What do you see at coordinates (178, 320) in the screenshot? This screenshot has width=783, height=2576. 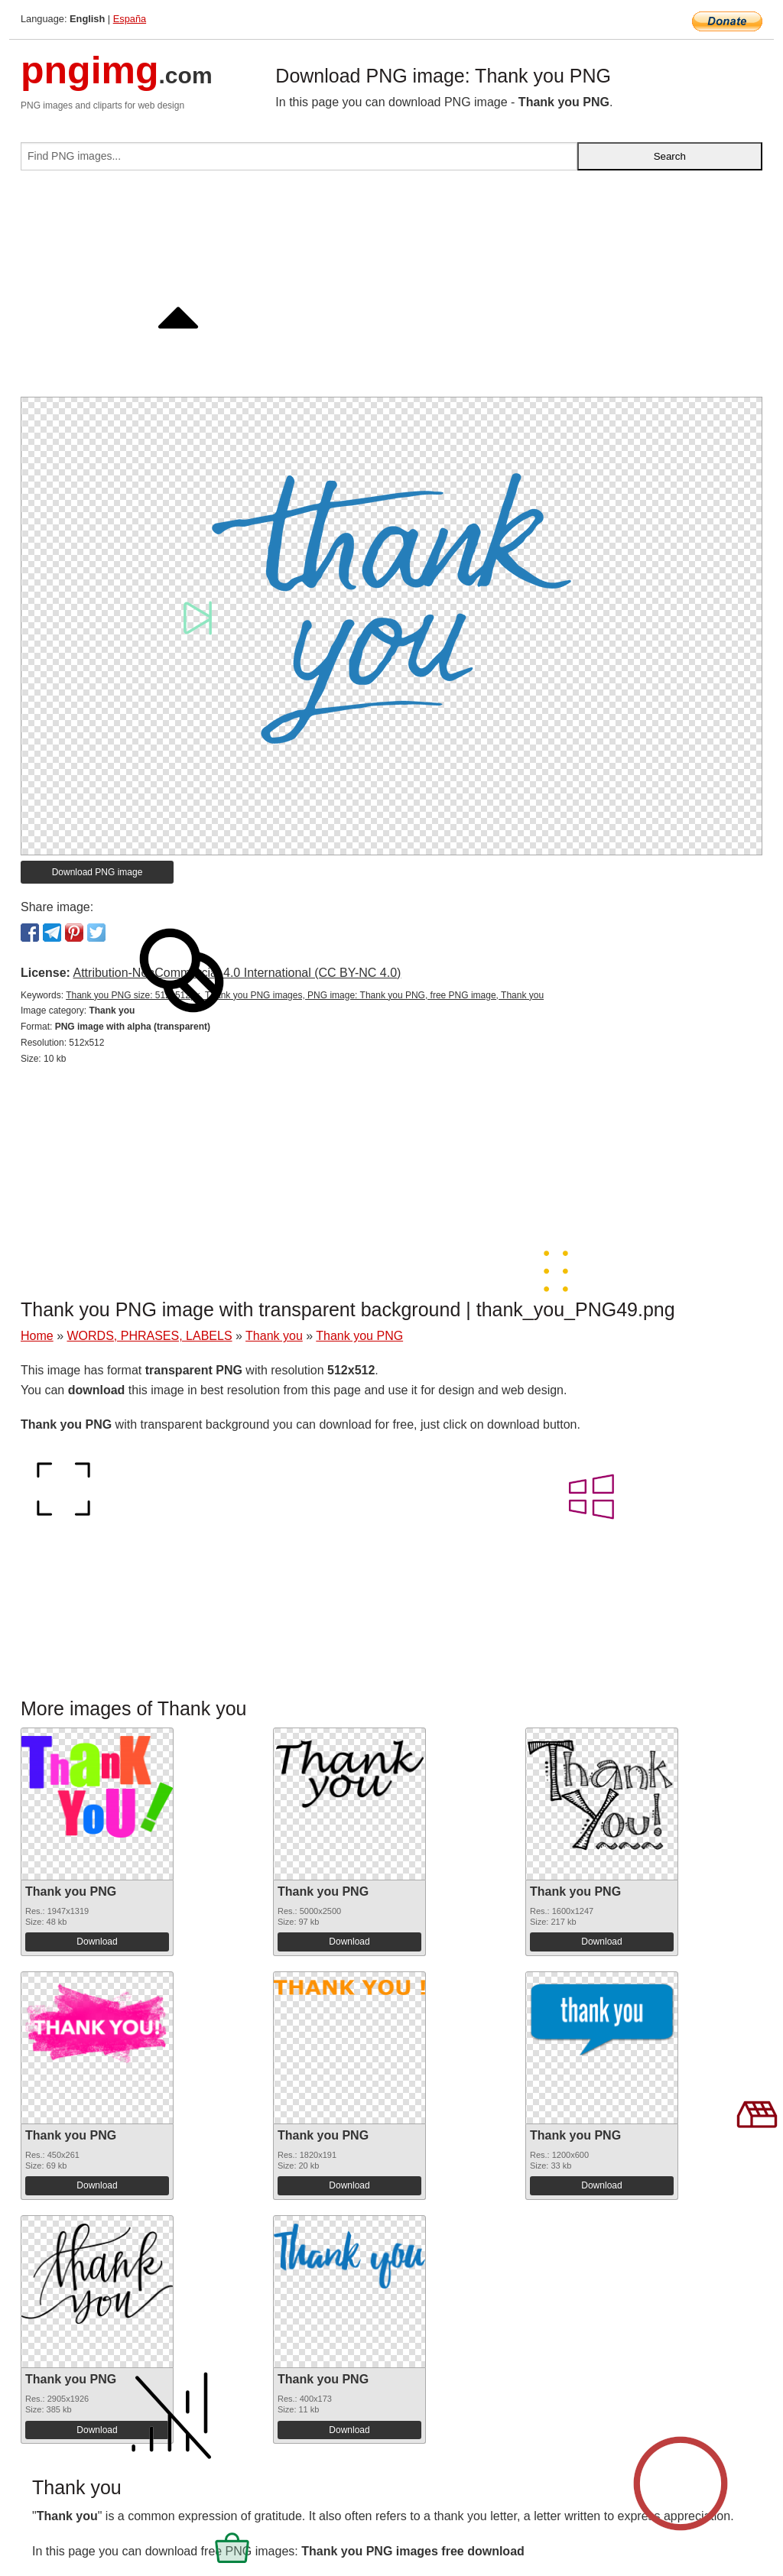 I see `collapse an expanded section` at bounding box center [178, 320].